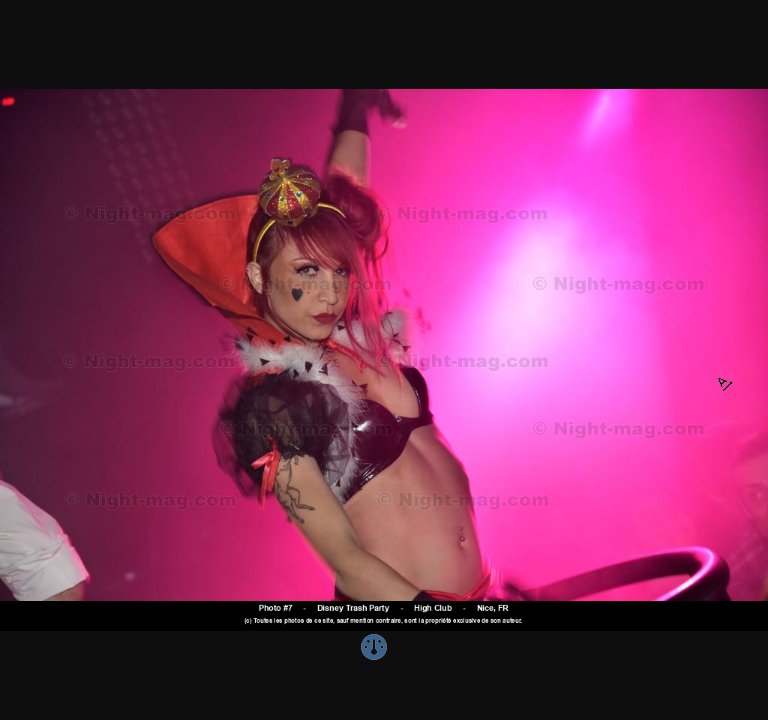 The width and height of the screenshot is (768, 720). What do you see at coordinates (374, 647) in the screenshot?
I see `view dashboard or control panel` at bounding box center [374, 647].